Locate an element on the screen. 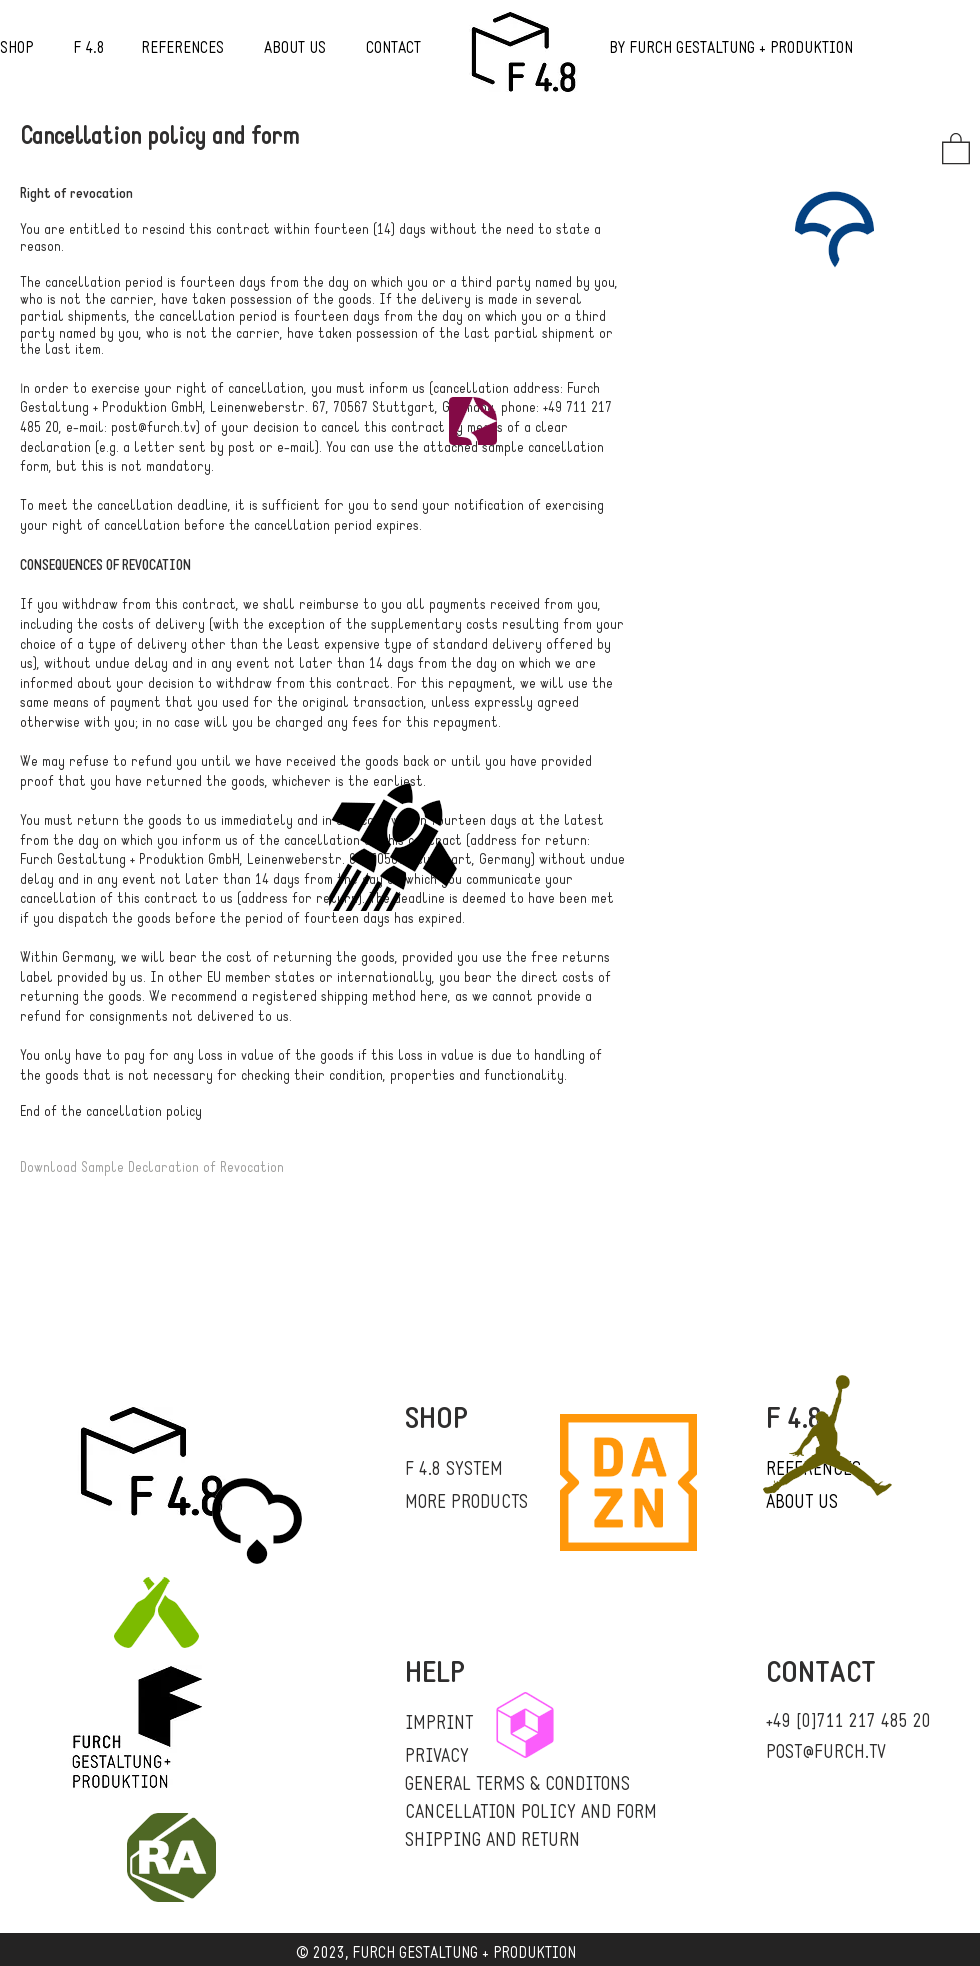  Jordan brand logo is located at coordinates (827, 1435).